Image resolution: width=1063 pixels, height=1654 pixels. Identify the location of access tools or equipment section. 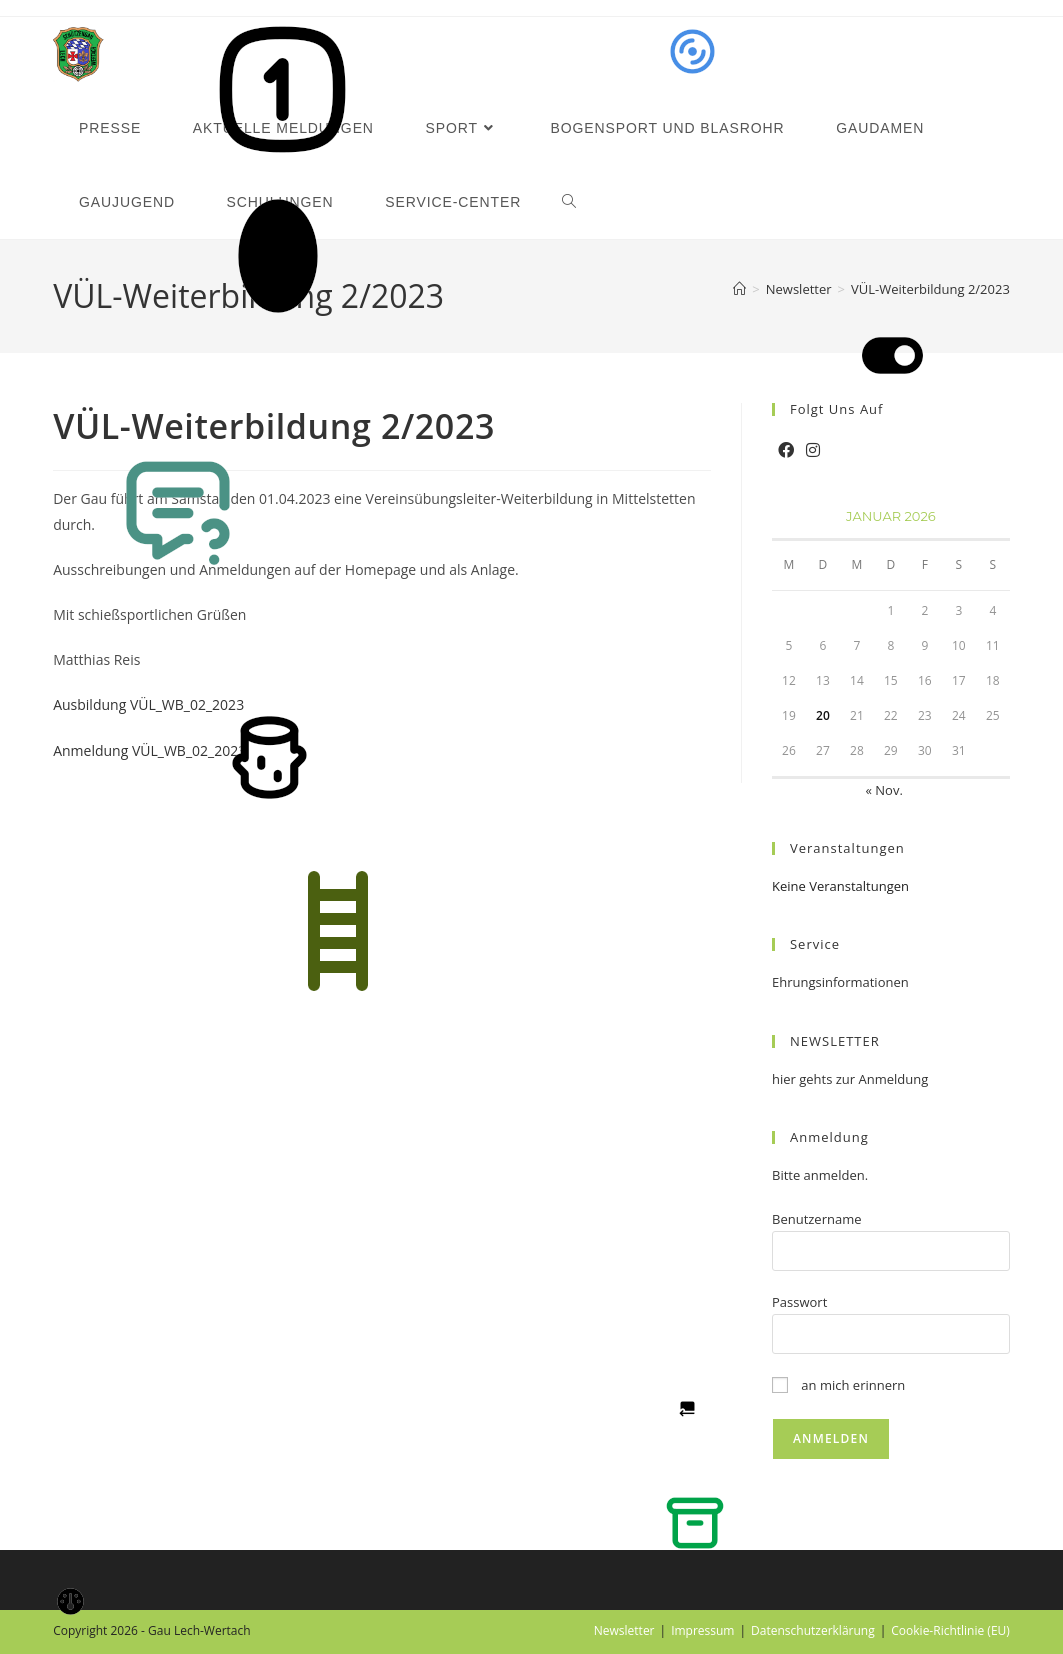
(338, 931).